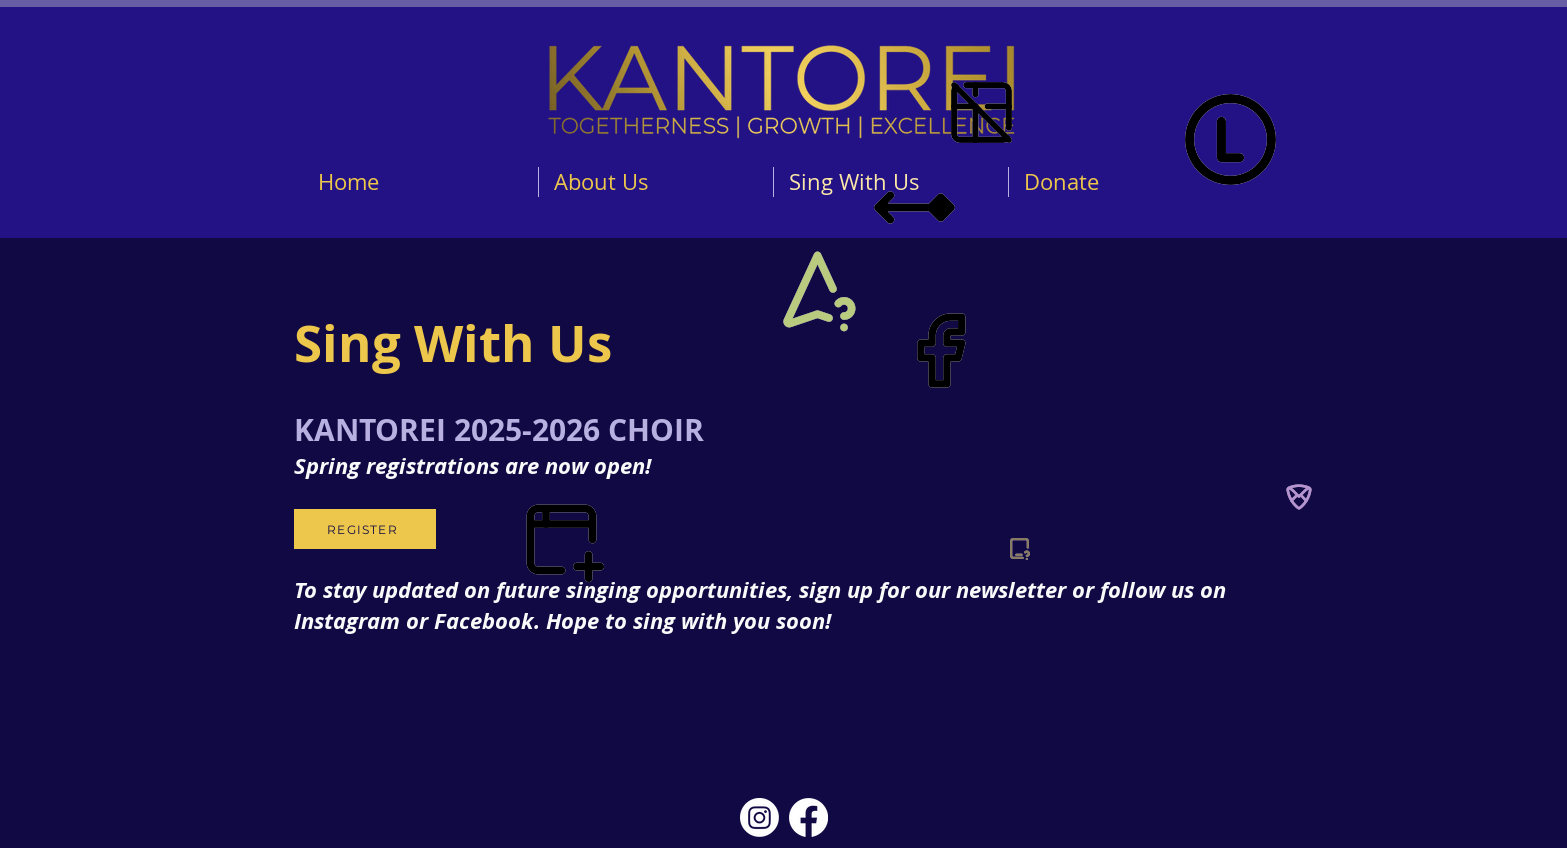  What do you see at coordinates (1019, 548) in the screenshot?
I see `iPad help or troubleshooting` at bounding box center [1019, 548].